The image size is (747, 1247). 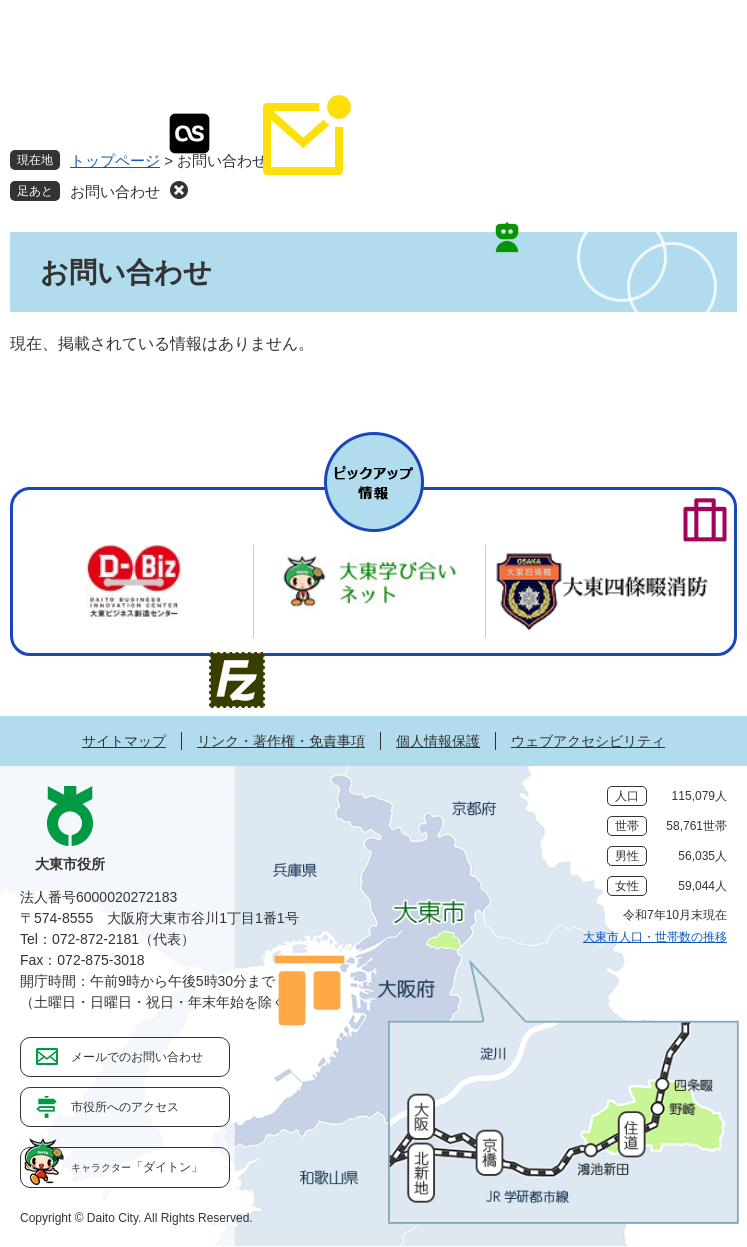 What do you see at coordinates (507, 238) in the screenshot?
I see `access AI assistant or chatbot features` at bounding box center [507, 238].